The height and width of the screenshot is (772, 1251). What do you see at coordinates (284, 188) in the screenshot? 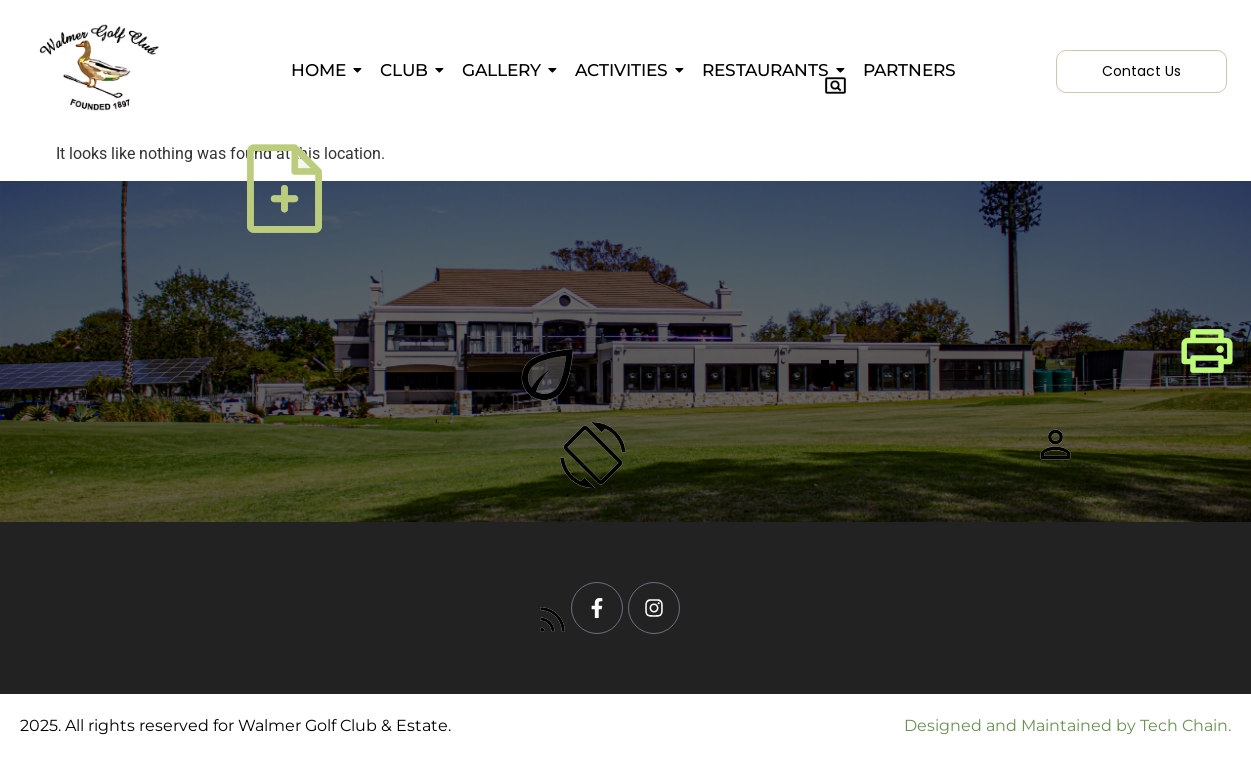
I see `create a new file` at bounding box center [284, 188].